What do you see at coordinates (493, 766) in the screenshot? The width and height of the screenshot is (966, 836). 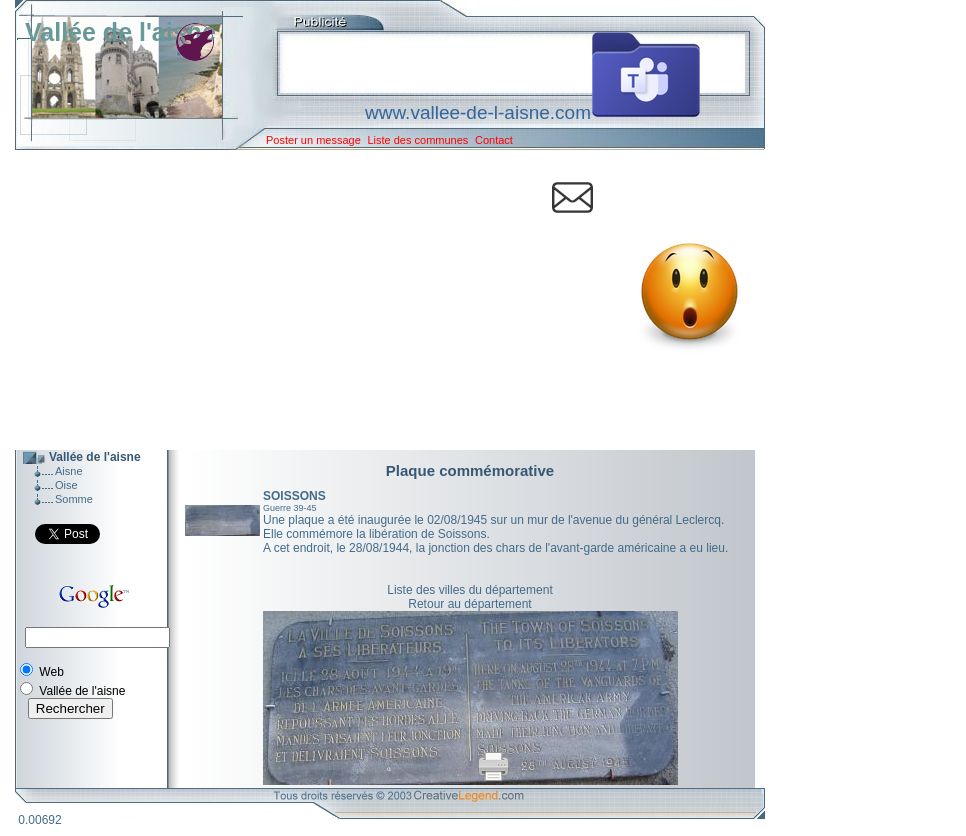 I see `print the current document` at bounding box center [493, 766].